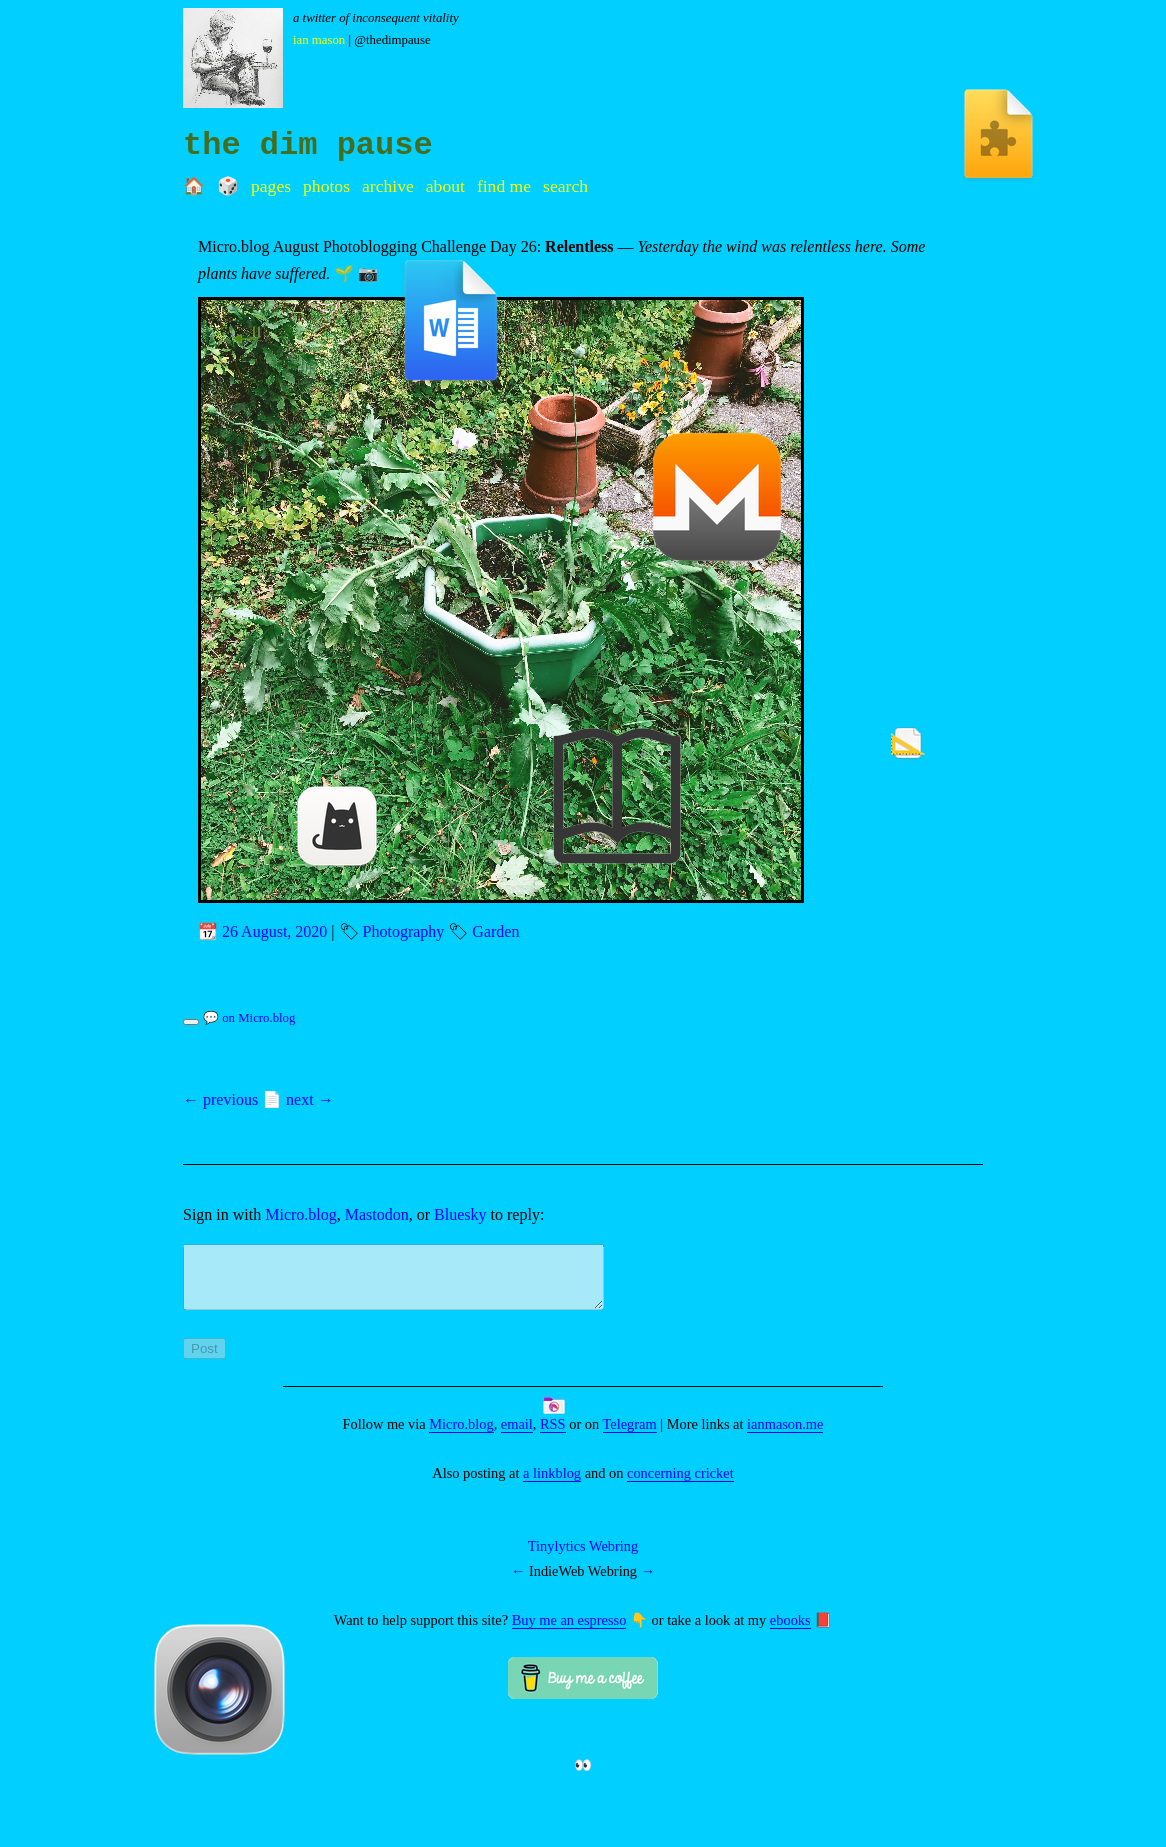 This screenshot has height=1847, width=1166. What do you see at coordinates (554, 1406) in the screenshot?
I see `open garuda linux system folder` at bounding box center [554, 1406].